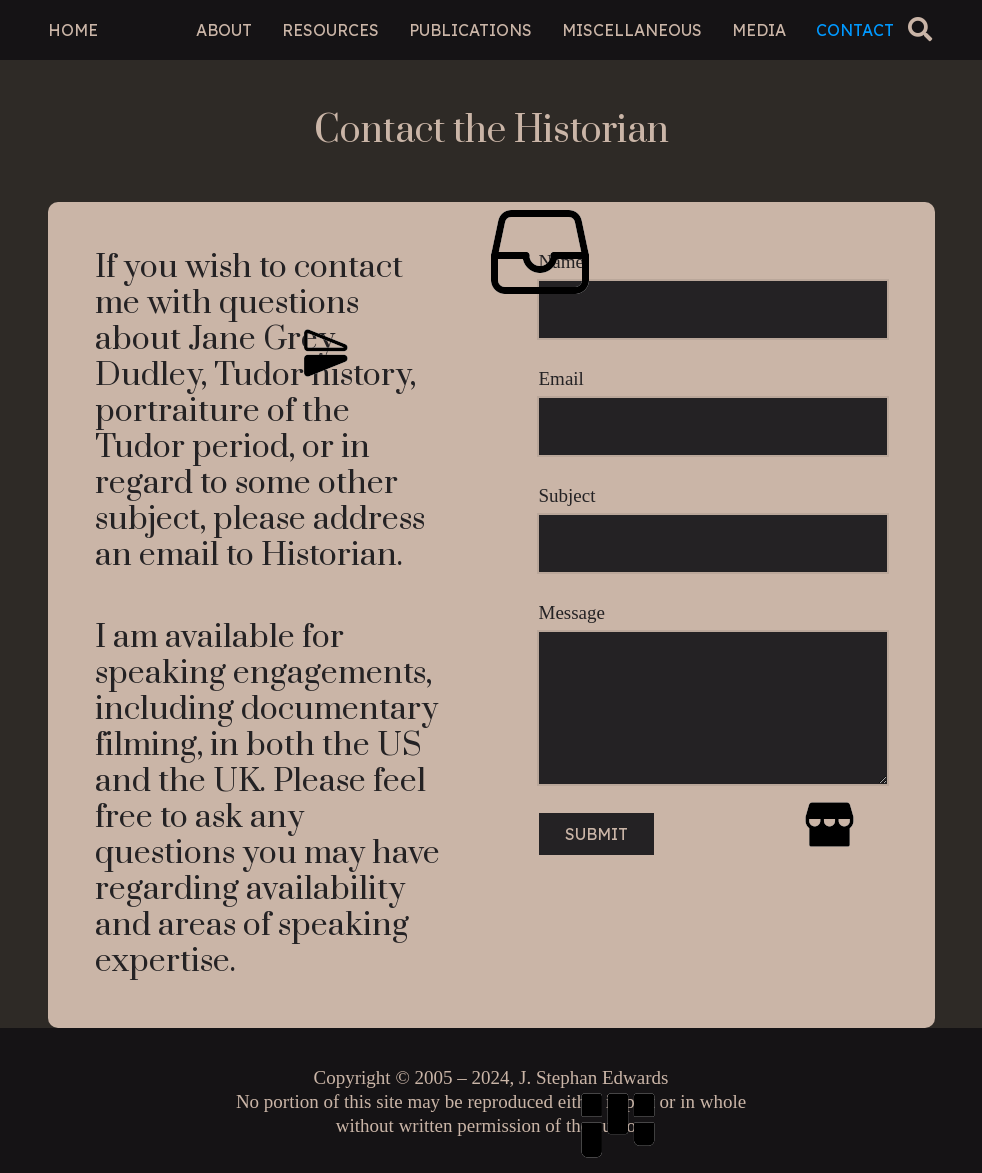 Image resolution: width=982 pixels, height=1173 pixels. Describe the element at coordinates (540, 252) in the screenshot. I see `view inbox or incoming files` at that location.